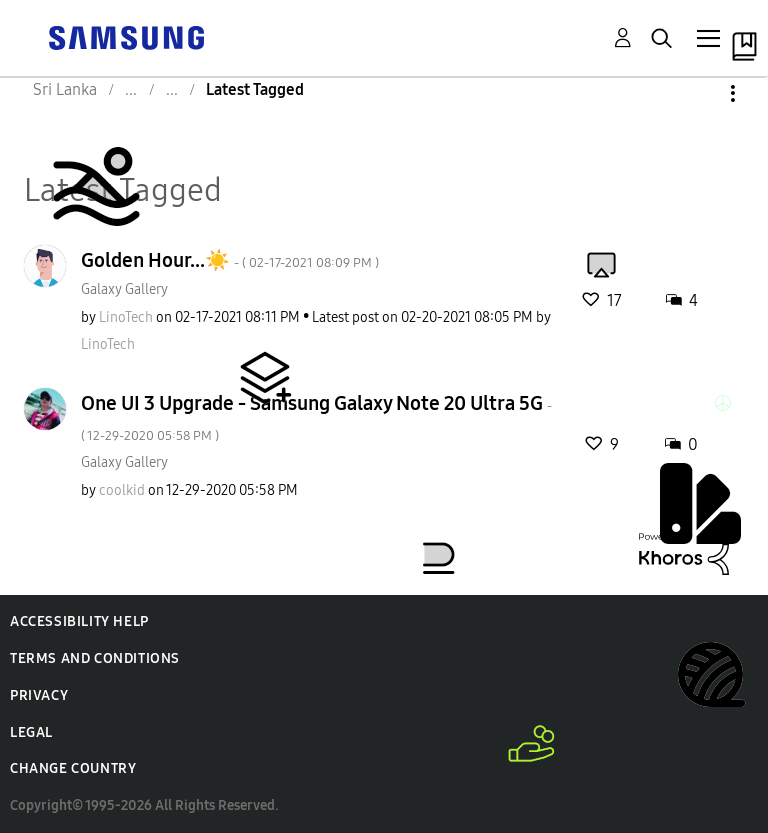 The width and height of the screenshot is (768, 833). I want to click on make a payment or donation, so click(533, 745).